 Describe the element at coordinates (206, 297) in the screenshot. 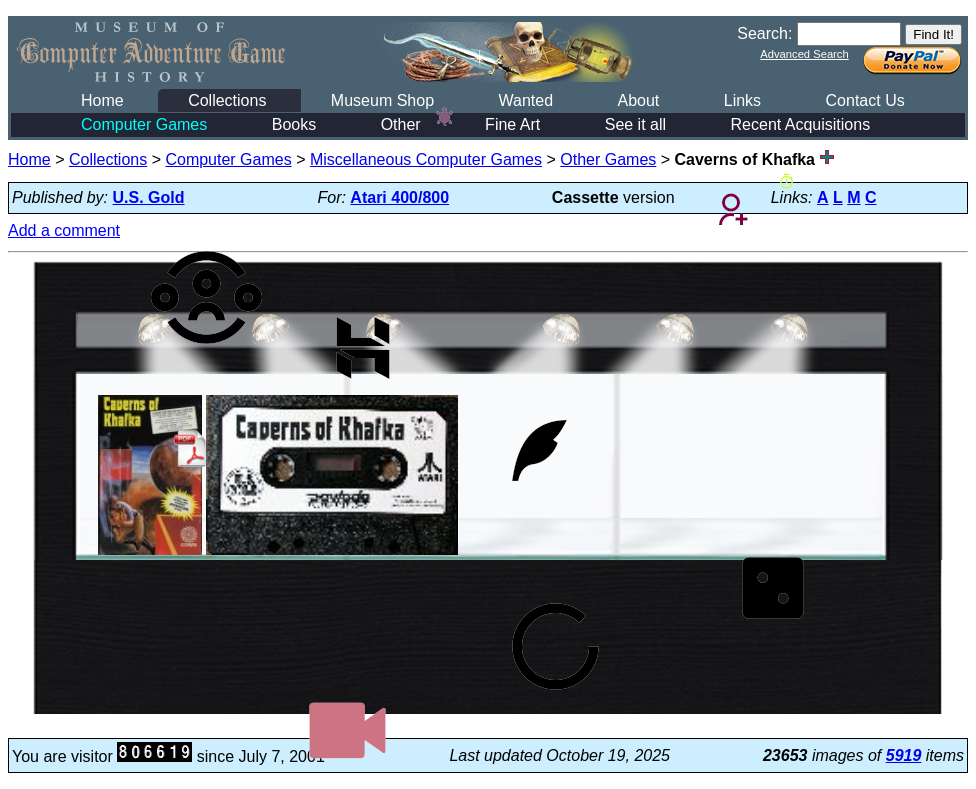

I see `view community members` at that location.